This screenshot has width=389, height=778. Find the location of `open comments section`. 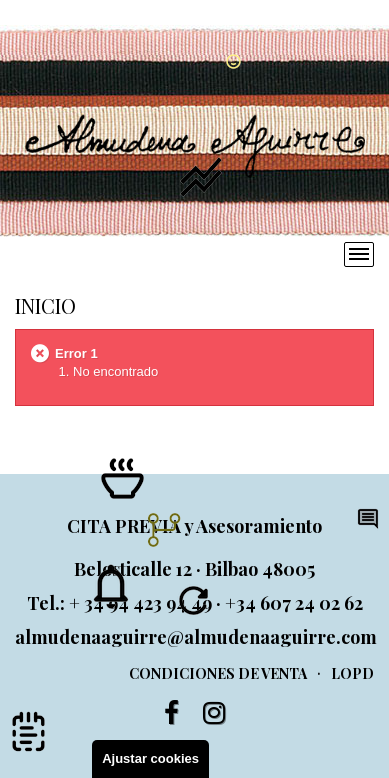

open comments section is located at coordinates (368, 519).